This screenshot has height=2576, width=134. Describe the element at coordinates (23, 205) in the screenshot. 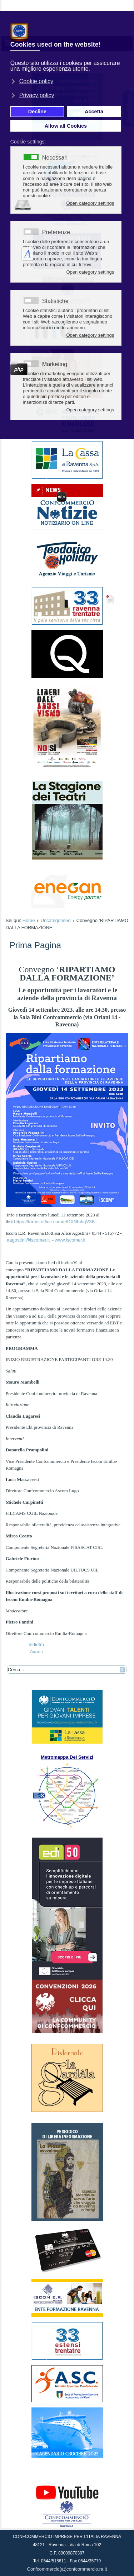

I see `access hard drive storage settings` at that location.